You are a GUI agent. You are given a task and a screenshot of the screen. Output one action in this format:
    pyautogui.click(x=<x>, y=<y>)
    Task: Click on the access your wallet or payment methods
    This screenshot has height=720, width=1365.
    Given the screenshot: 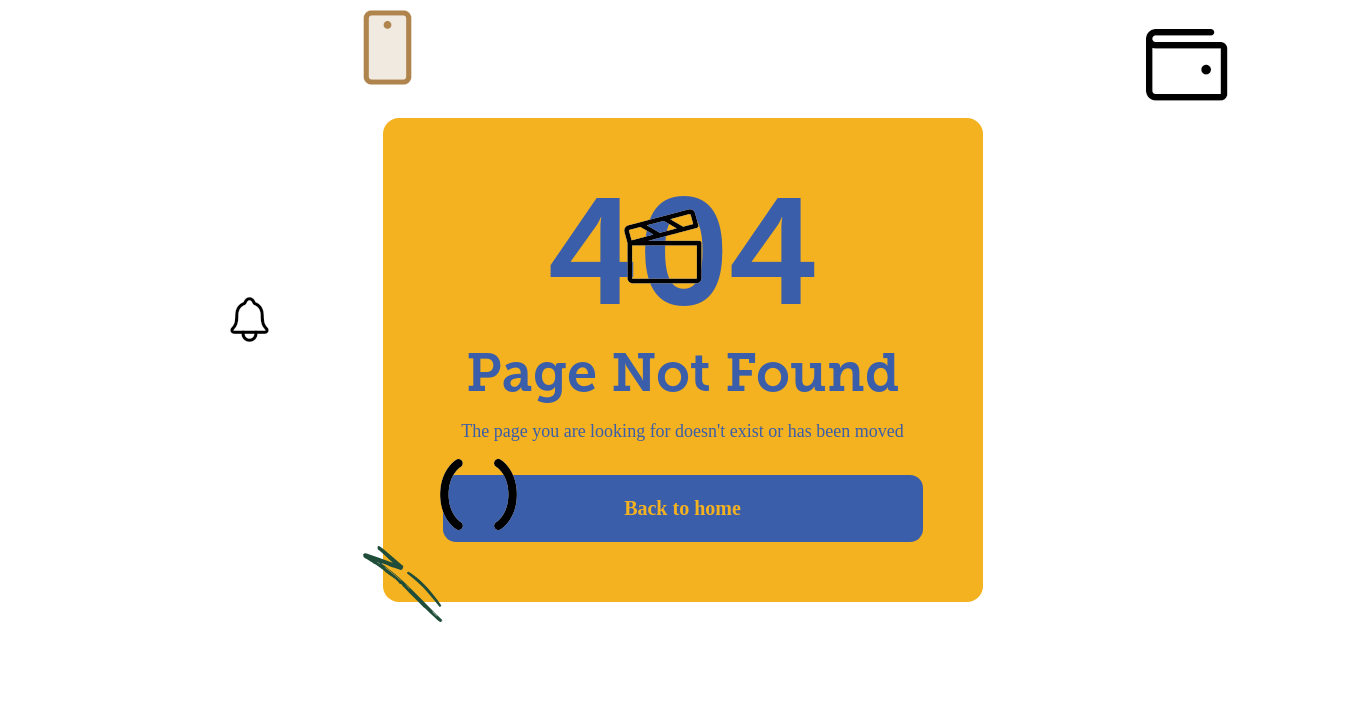 What is the action you would take?
    pyautogui.click(x=1185, y=68)
    